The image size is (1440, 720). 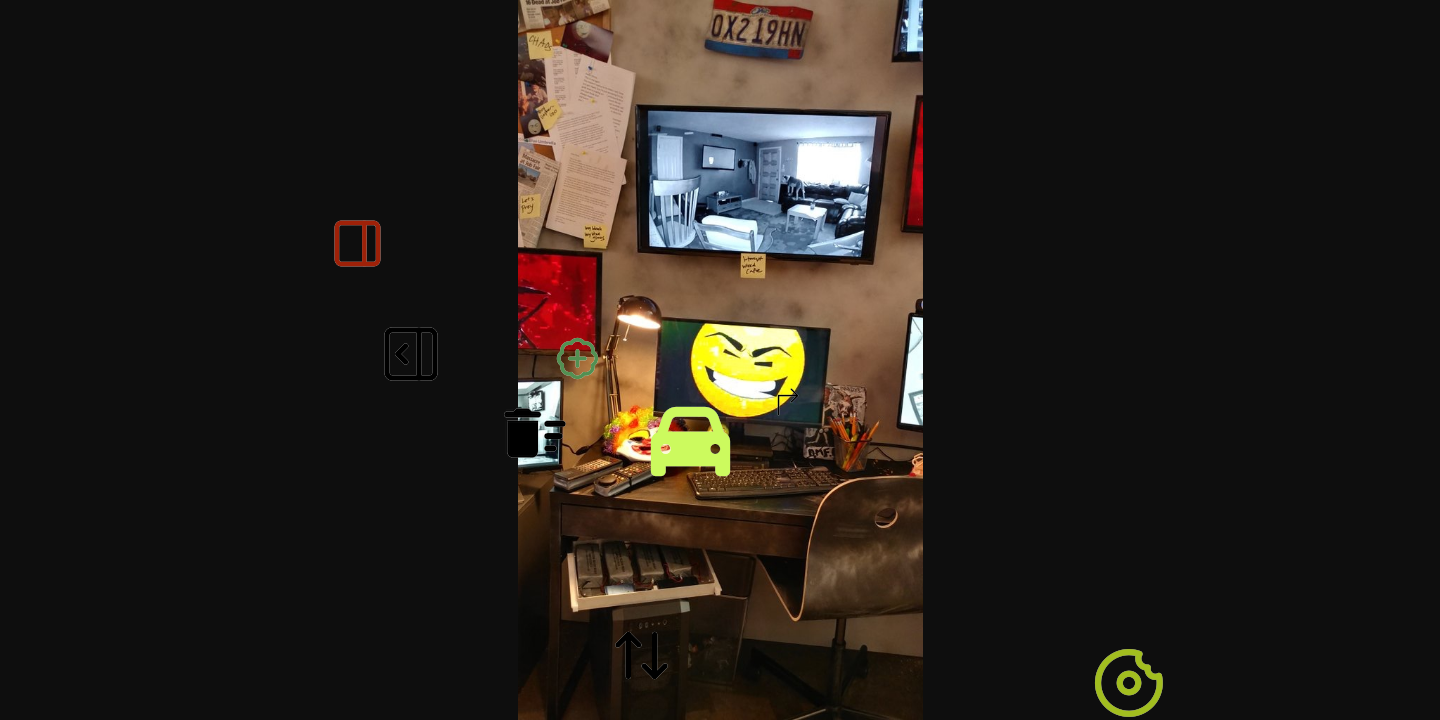 I want to click on access food or bakery category, so click(x=1129, y=683).